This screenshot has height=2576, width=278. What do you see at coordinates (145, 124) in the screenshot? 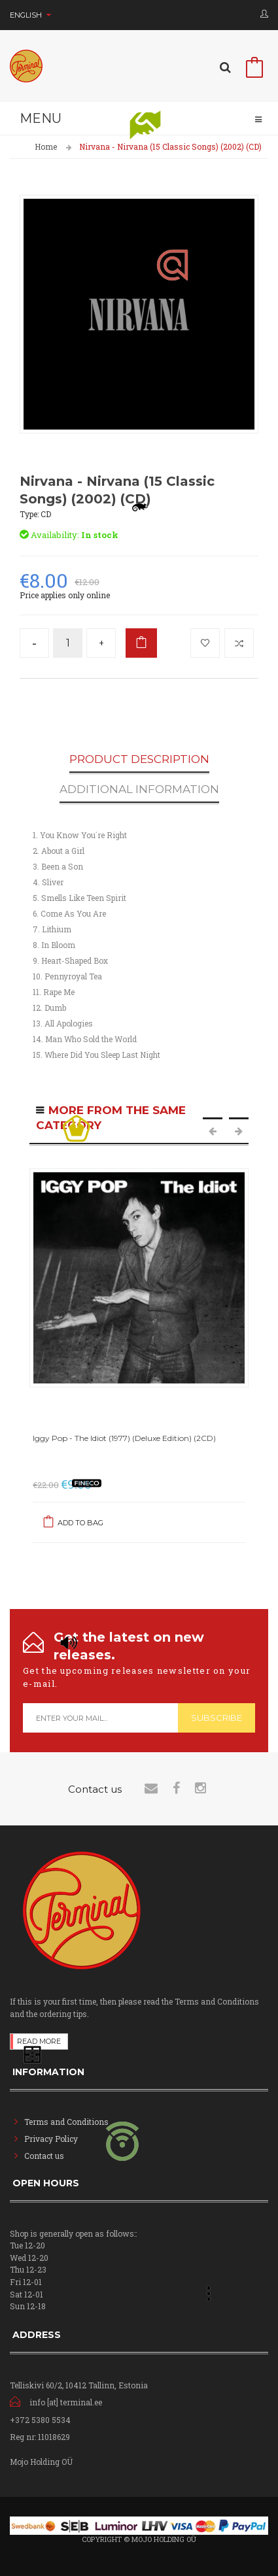
I see `access help or assistance services` at bounding box center [145, 124].